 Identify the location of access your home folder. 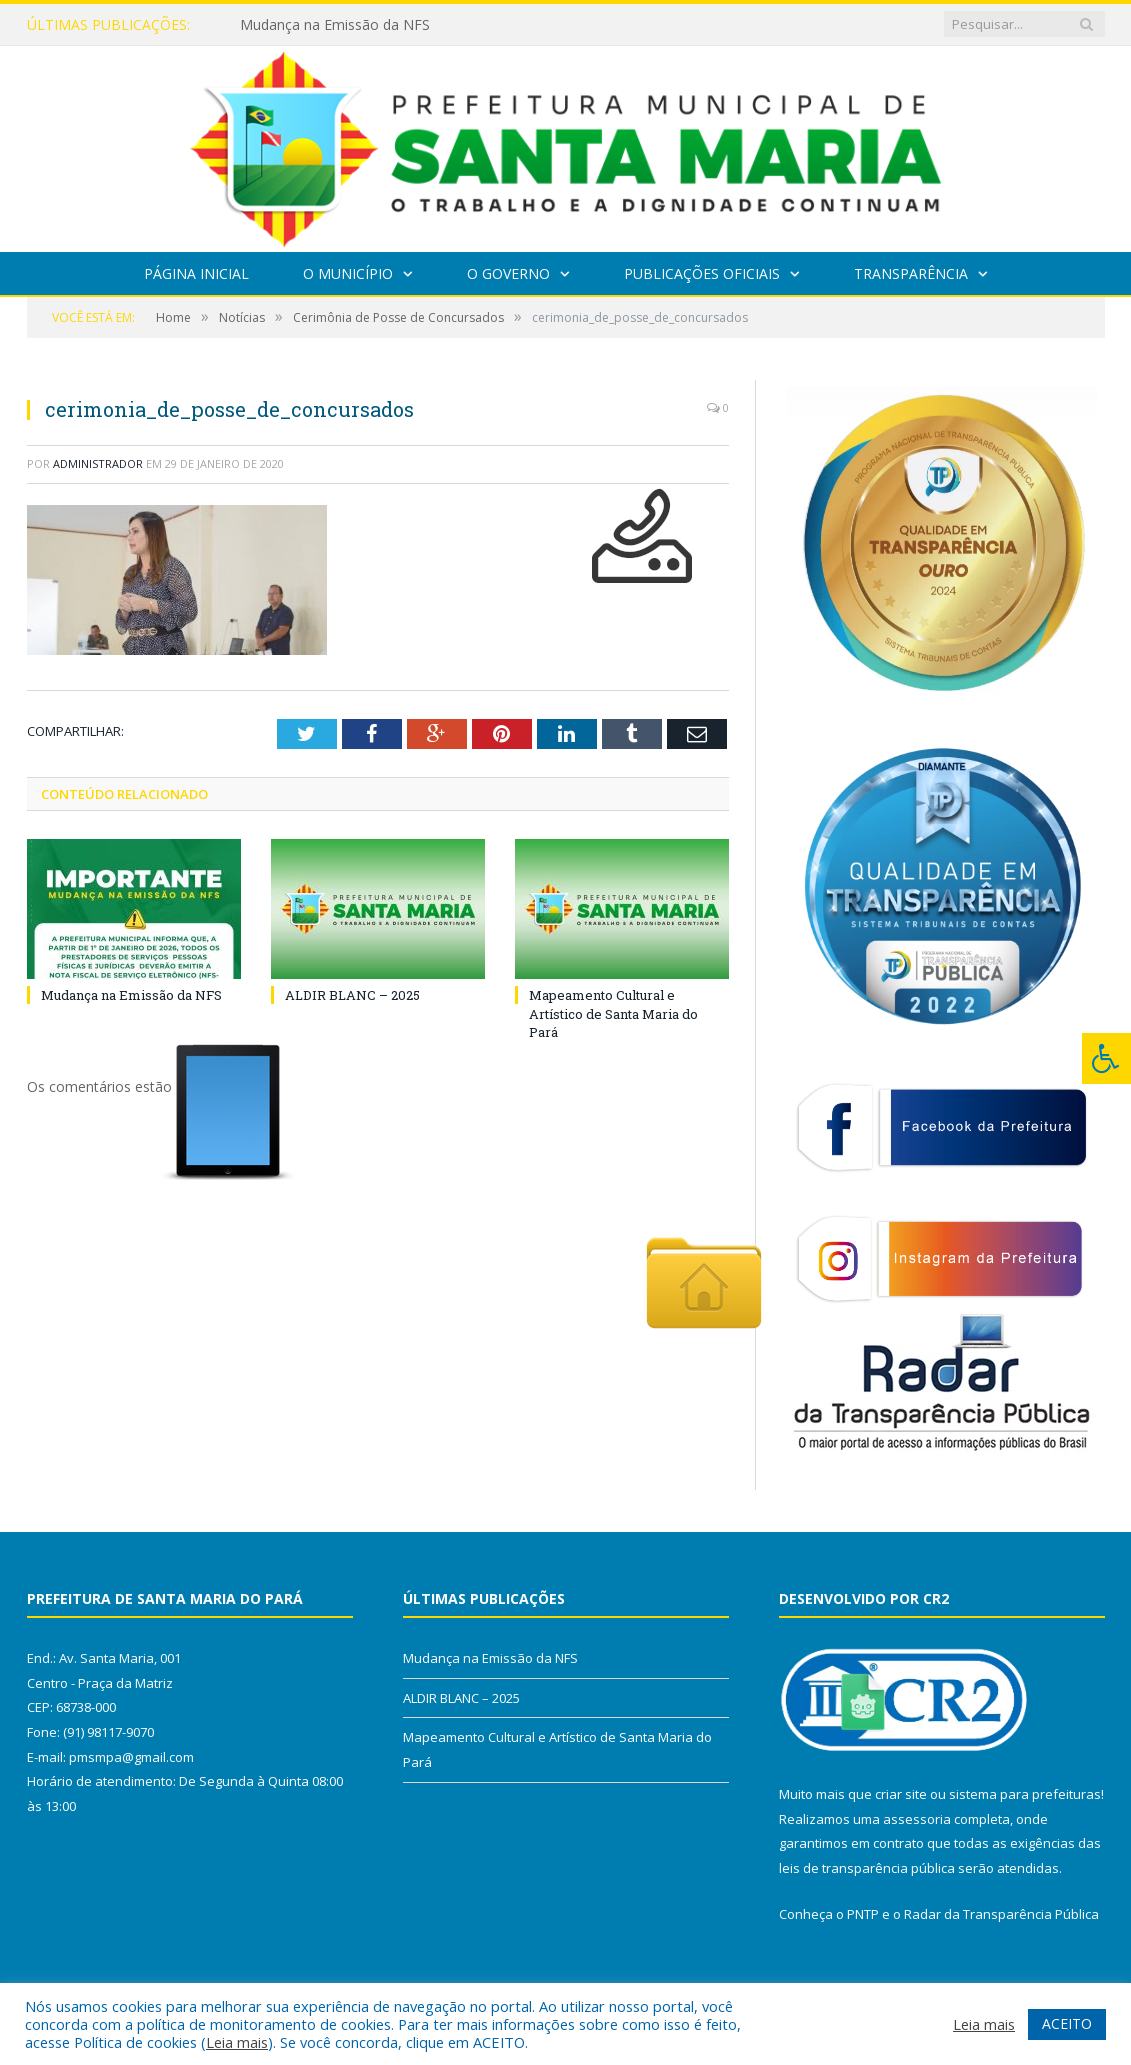
(704, 1283).